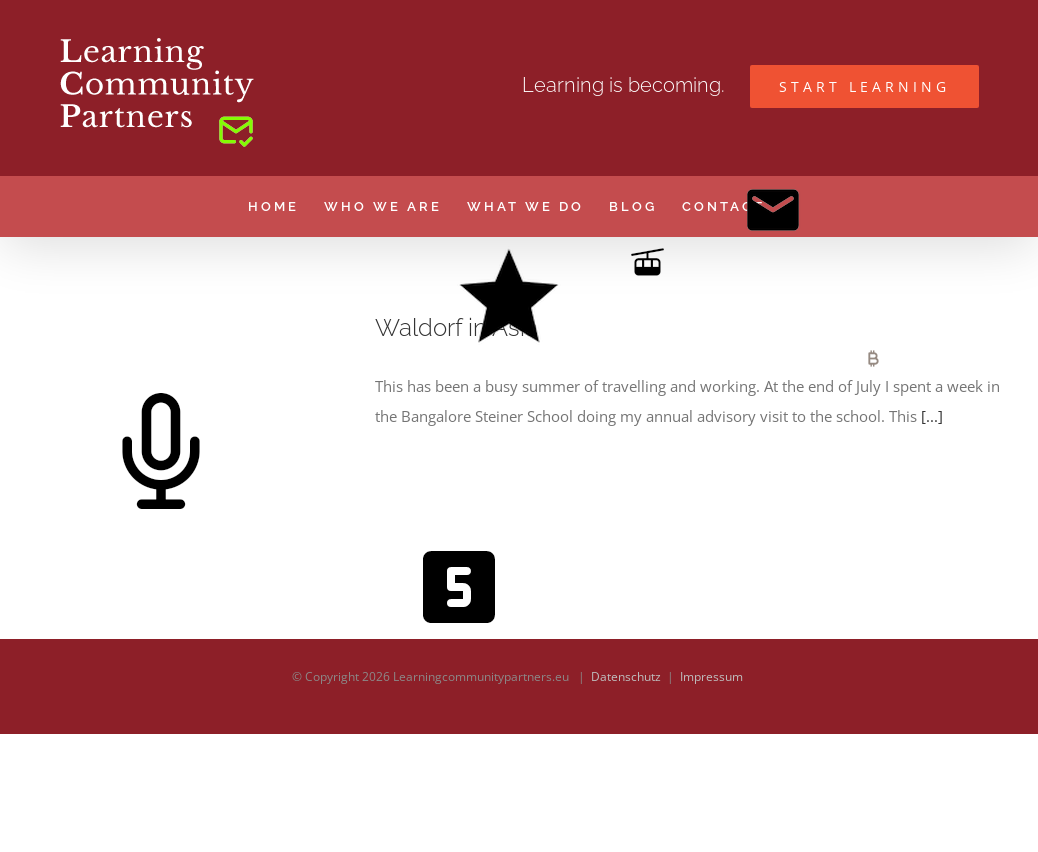 The image size is (1038, 852). What do you see at coordinates (509, 298) in the screenshot?
I see `add item to favorites` at bounding box center [509, 298].